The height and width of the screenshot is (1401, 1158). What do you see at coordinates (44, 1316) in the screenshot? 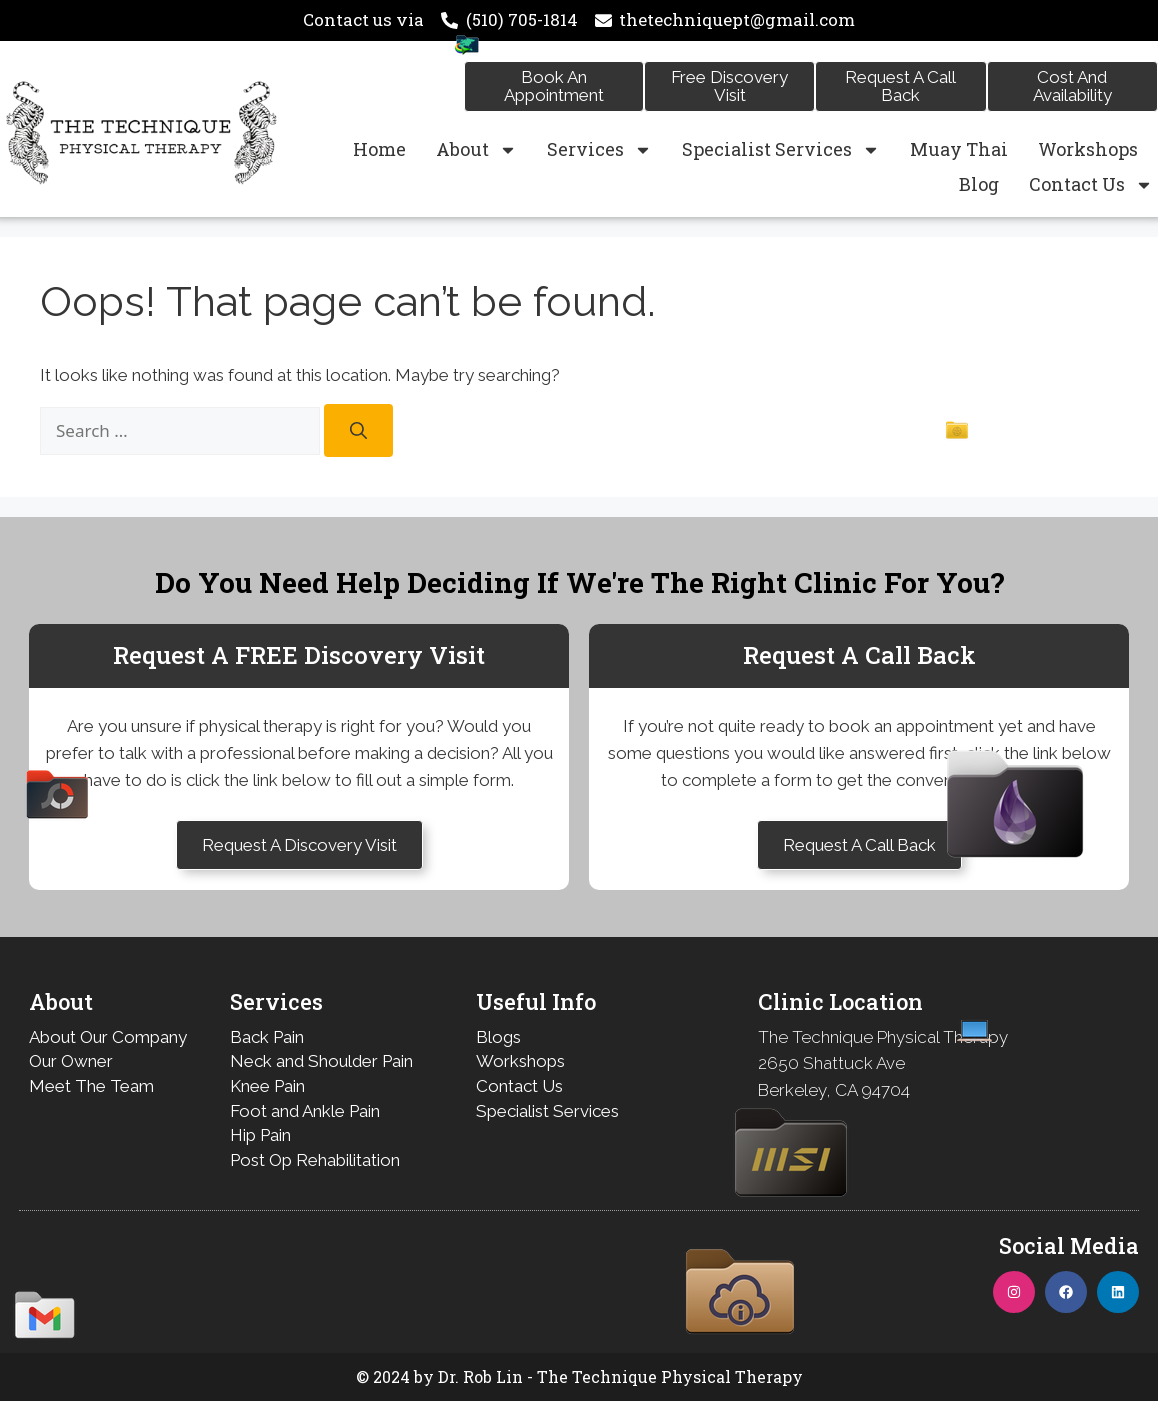
I see `open folder containing Gmail messages or exports` at bounding box center [44, 1316].